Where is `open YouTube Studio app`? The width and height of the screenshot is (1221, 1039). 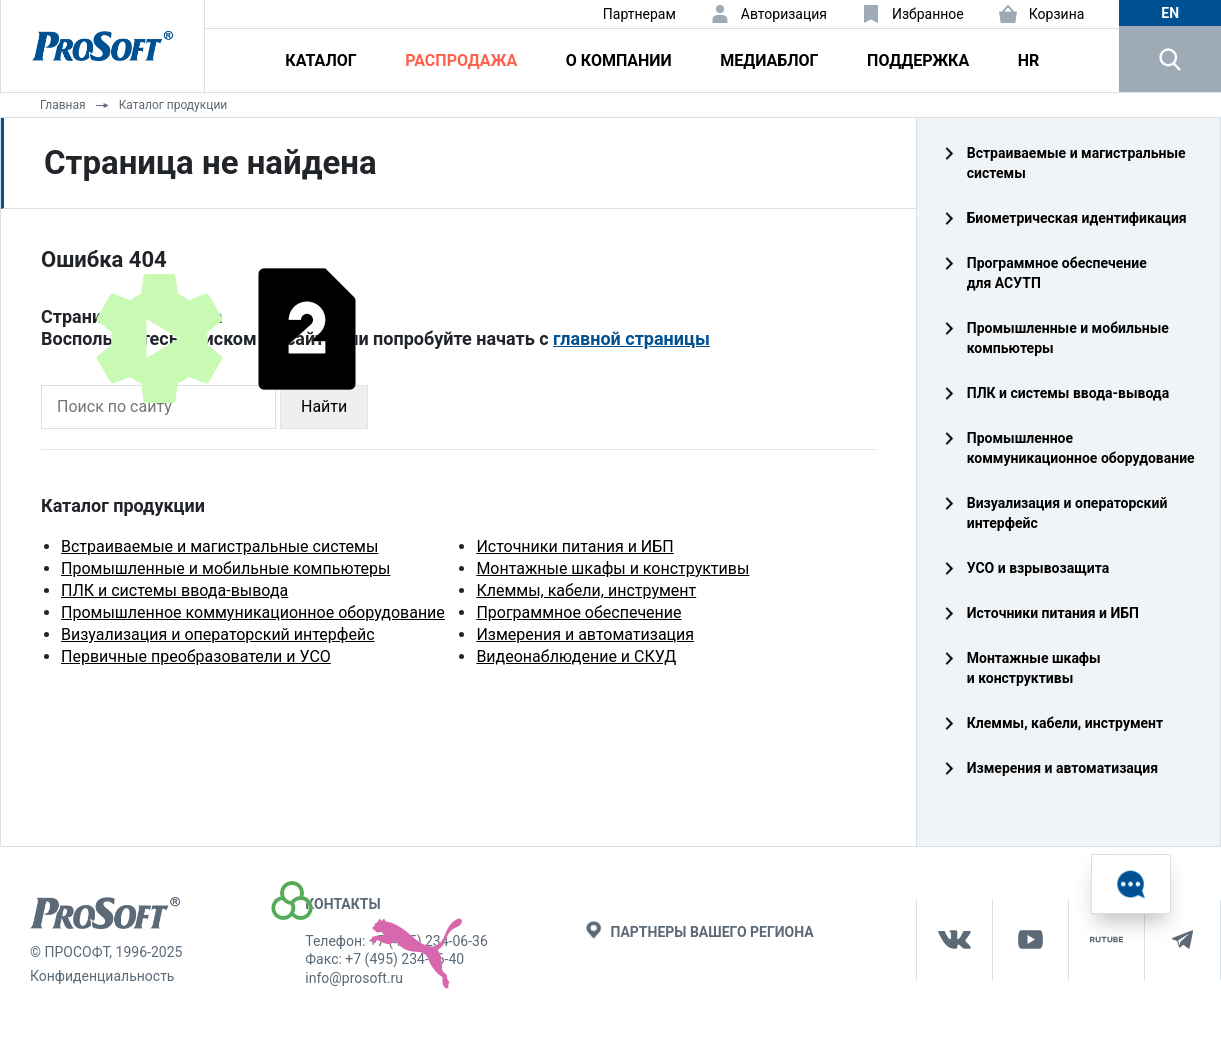
open YouTube Studio app is located at coordinates (159, 338).